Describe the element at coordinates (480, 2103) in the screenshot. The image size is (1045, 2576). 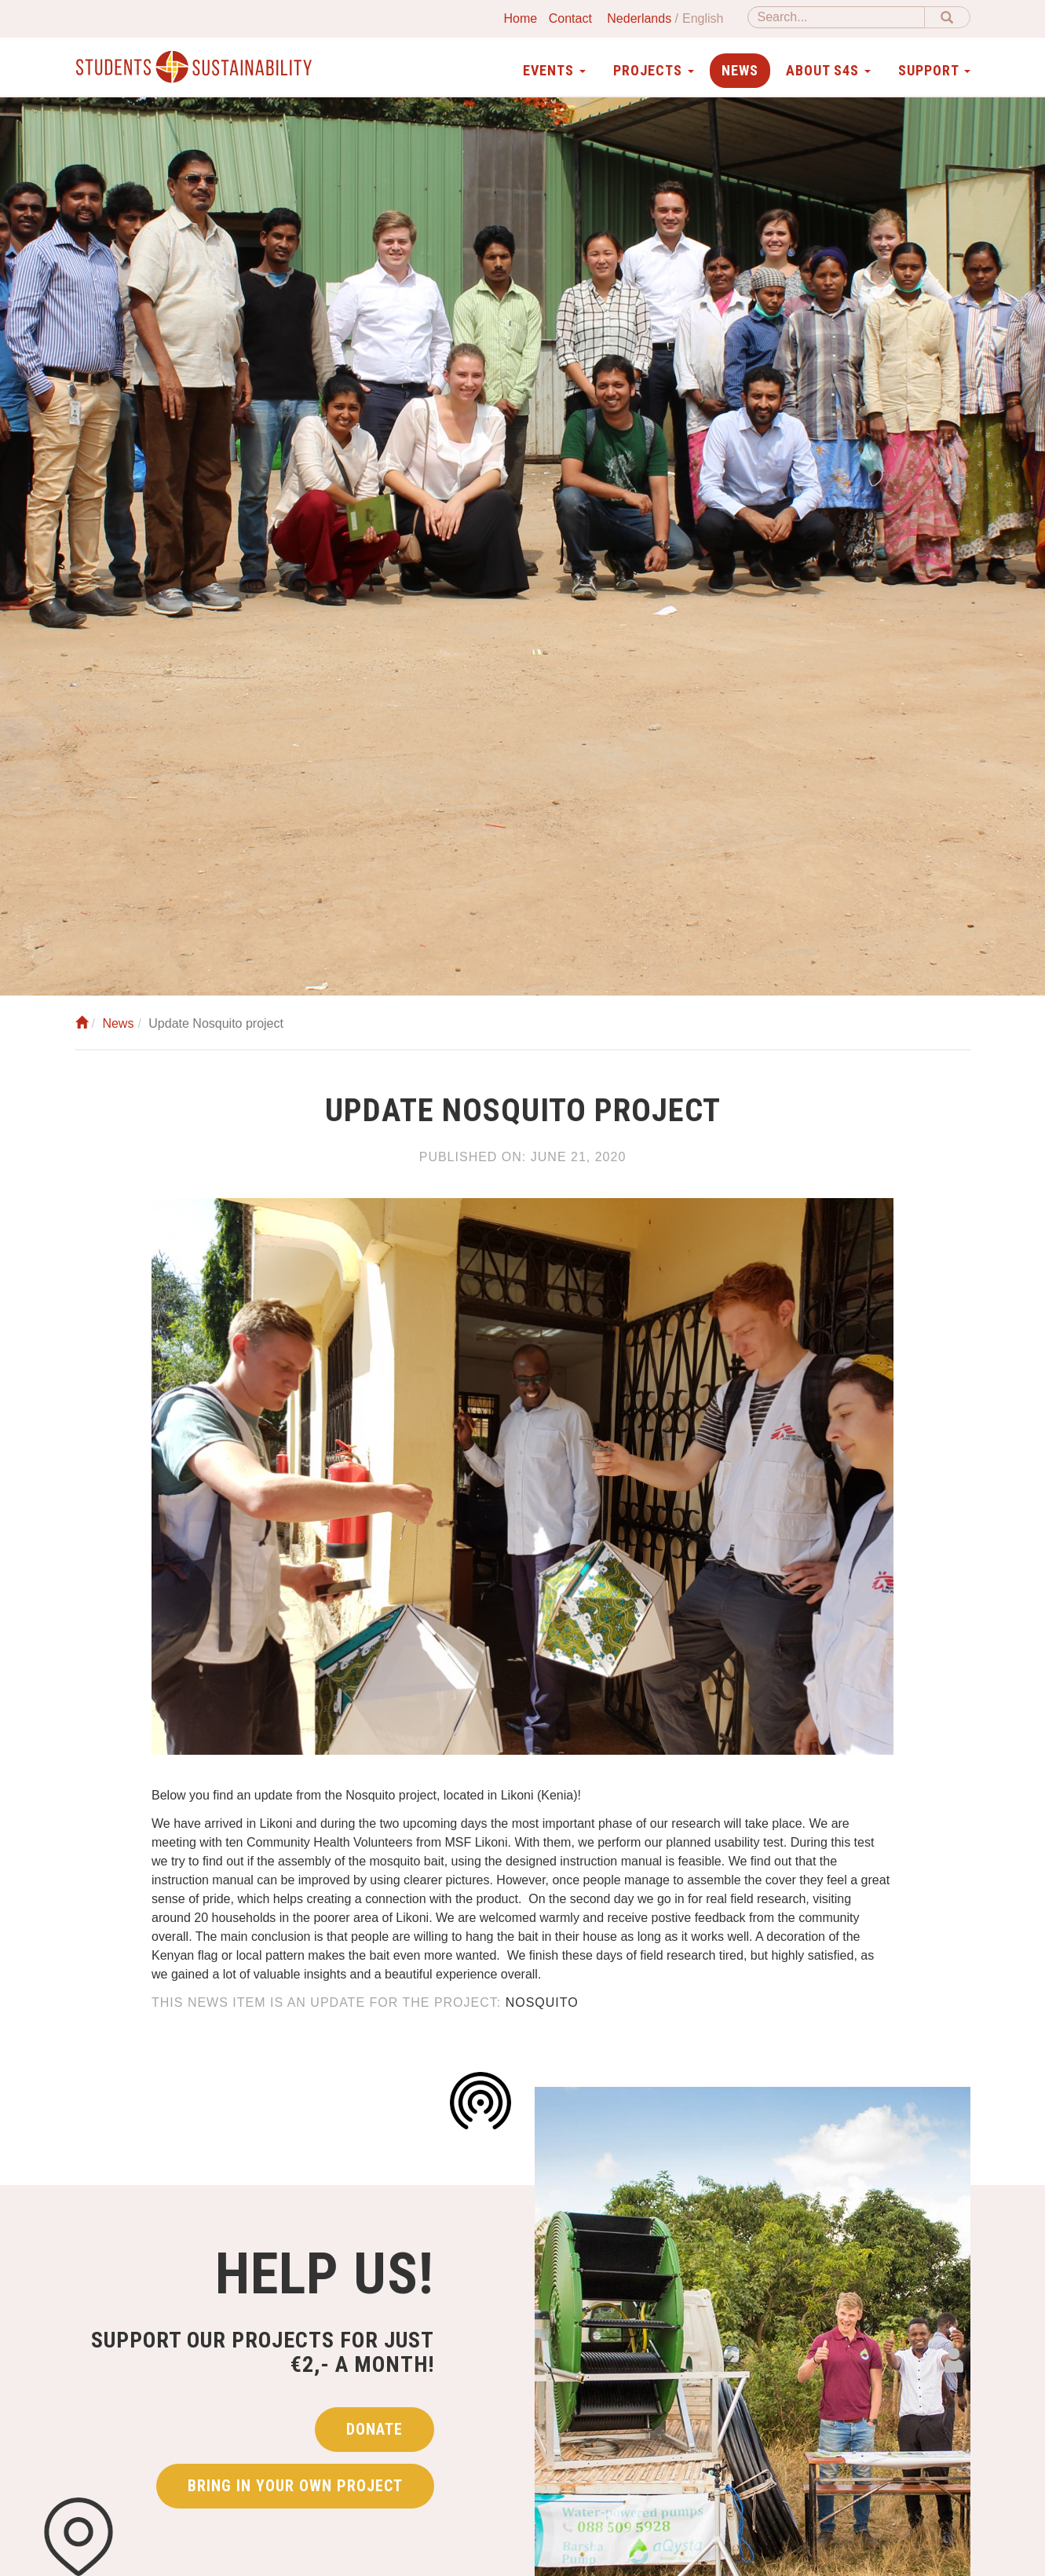
I see `connect to a network server` at that location.